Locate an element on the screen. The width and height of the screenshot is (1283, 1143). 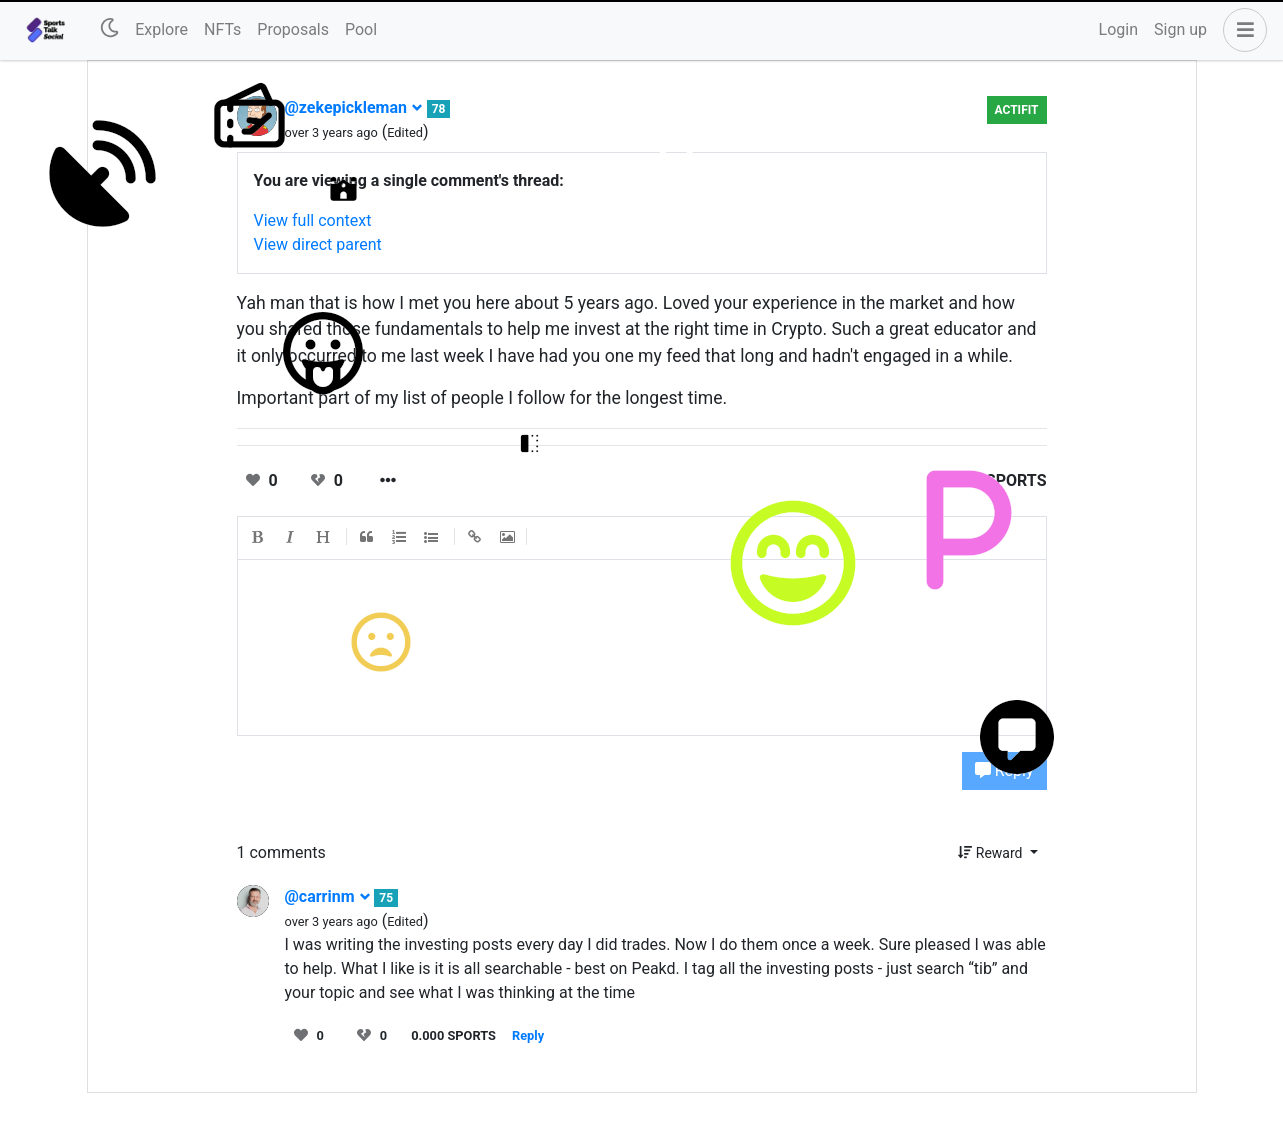
view discussion feed is located at coordinates (1017, 737).